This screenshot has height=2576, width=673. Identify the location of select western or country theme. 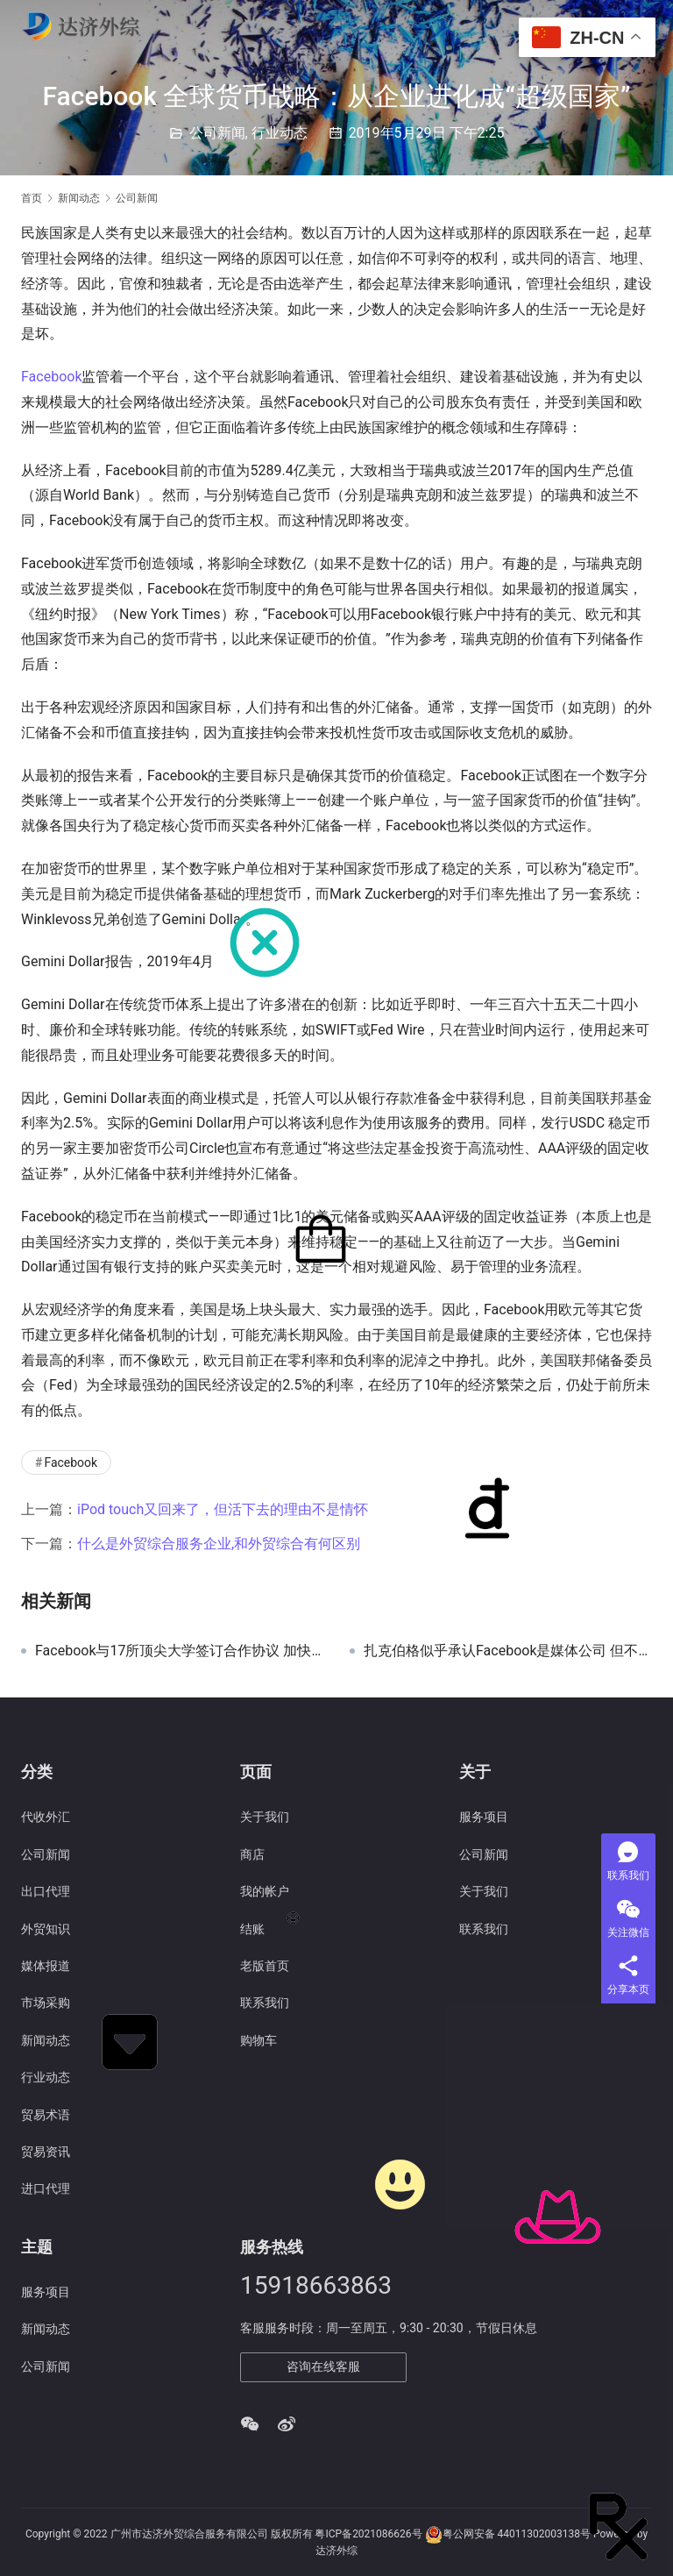
(557, 2219).